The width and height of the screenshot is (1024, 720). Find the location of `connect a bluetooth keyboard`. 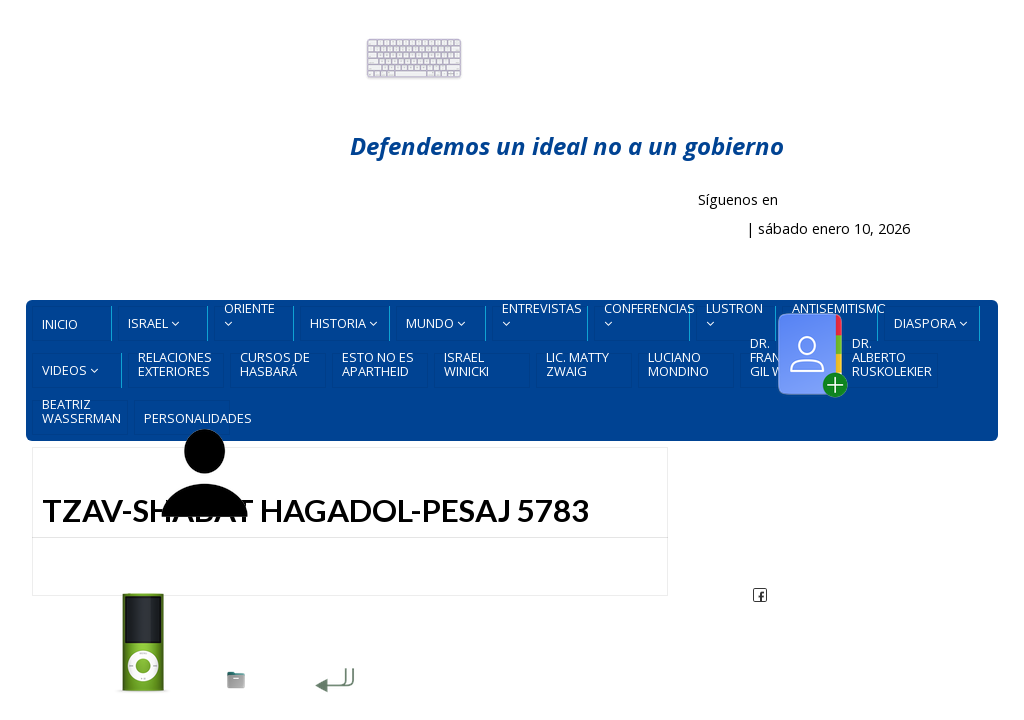

connect a bluetooth keyboard is located at coordinates (414, 58).